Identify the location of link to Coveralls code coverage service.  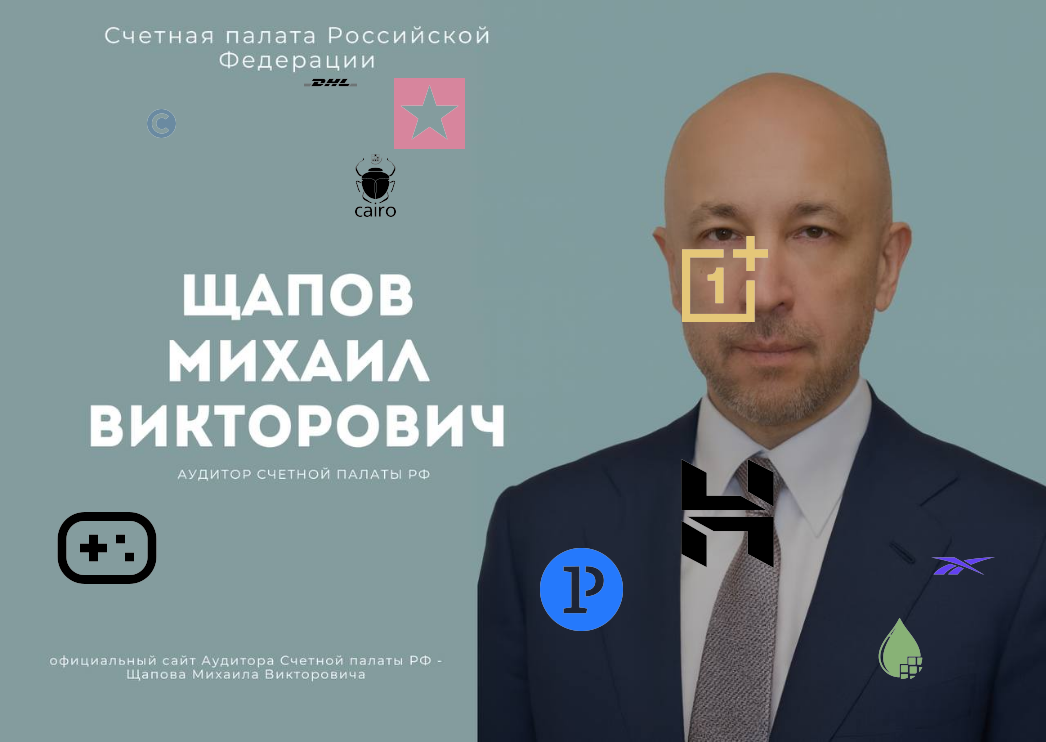
(429, 113).